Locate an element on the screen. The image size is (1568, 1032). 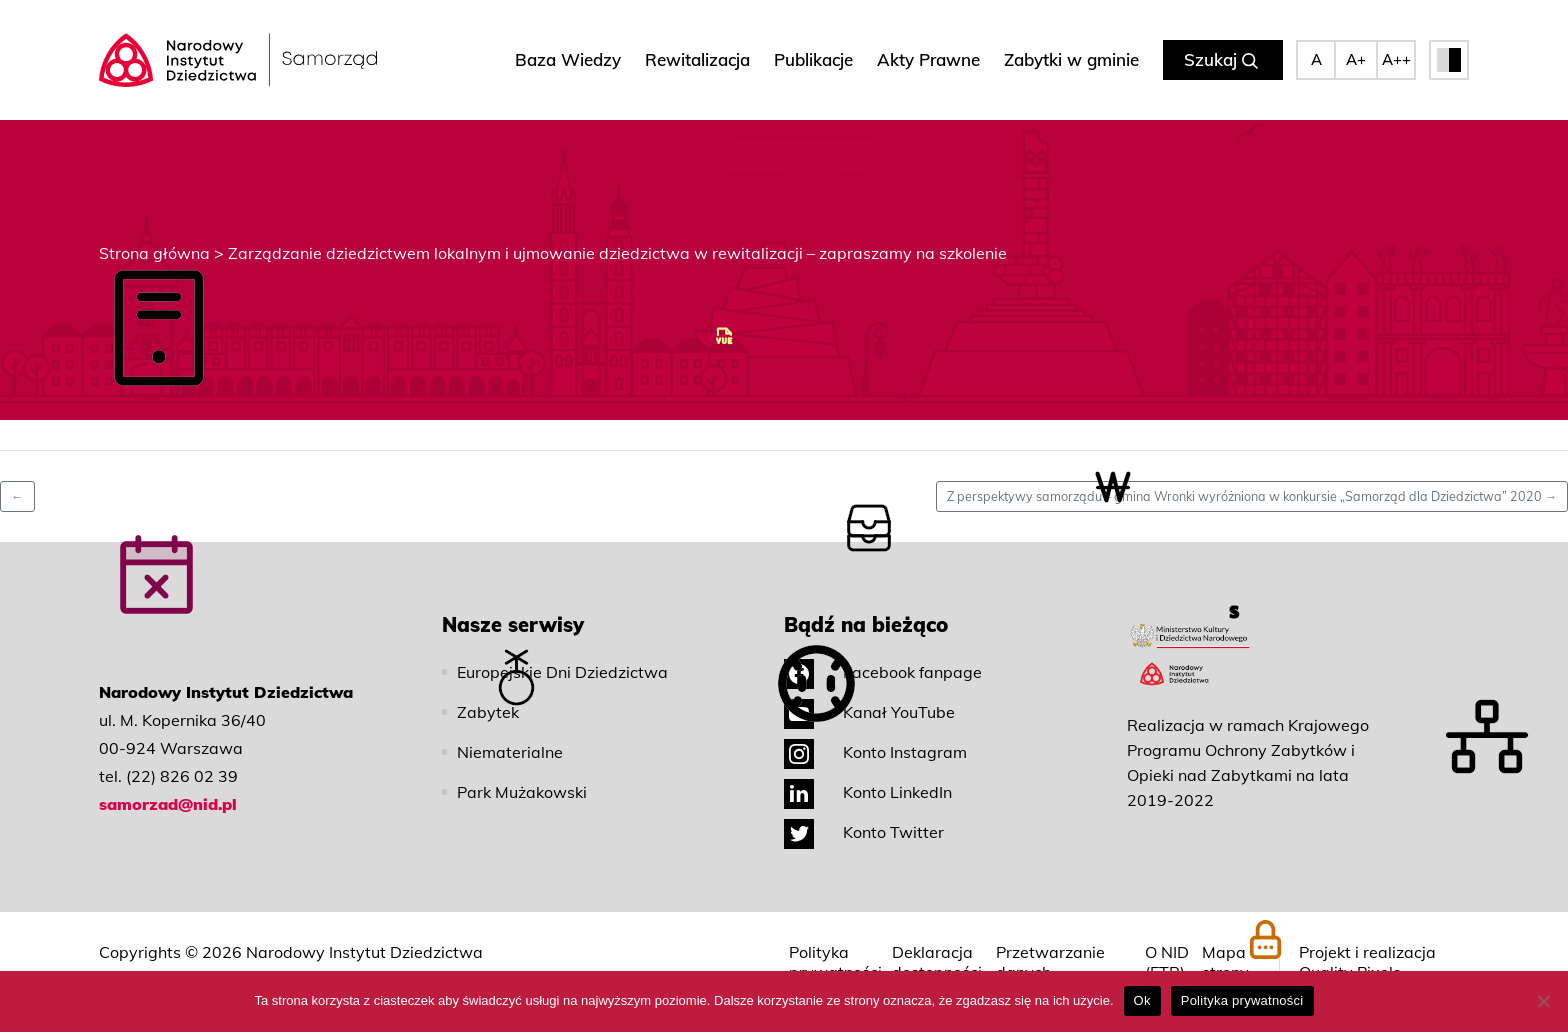
vue.js file type indicator is located at coordinates (724, 336).